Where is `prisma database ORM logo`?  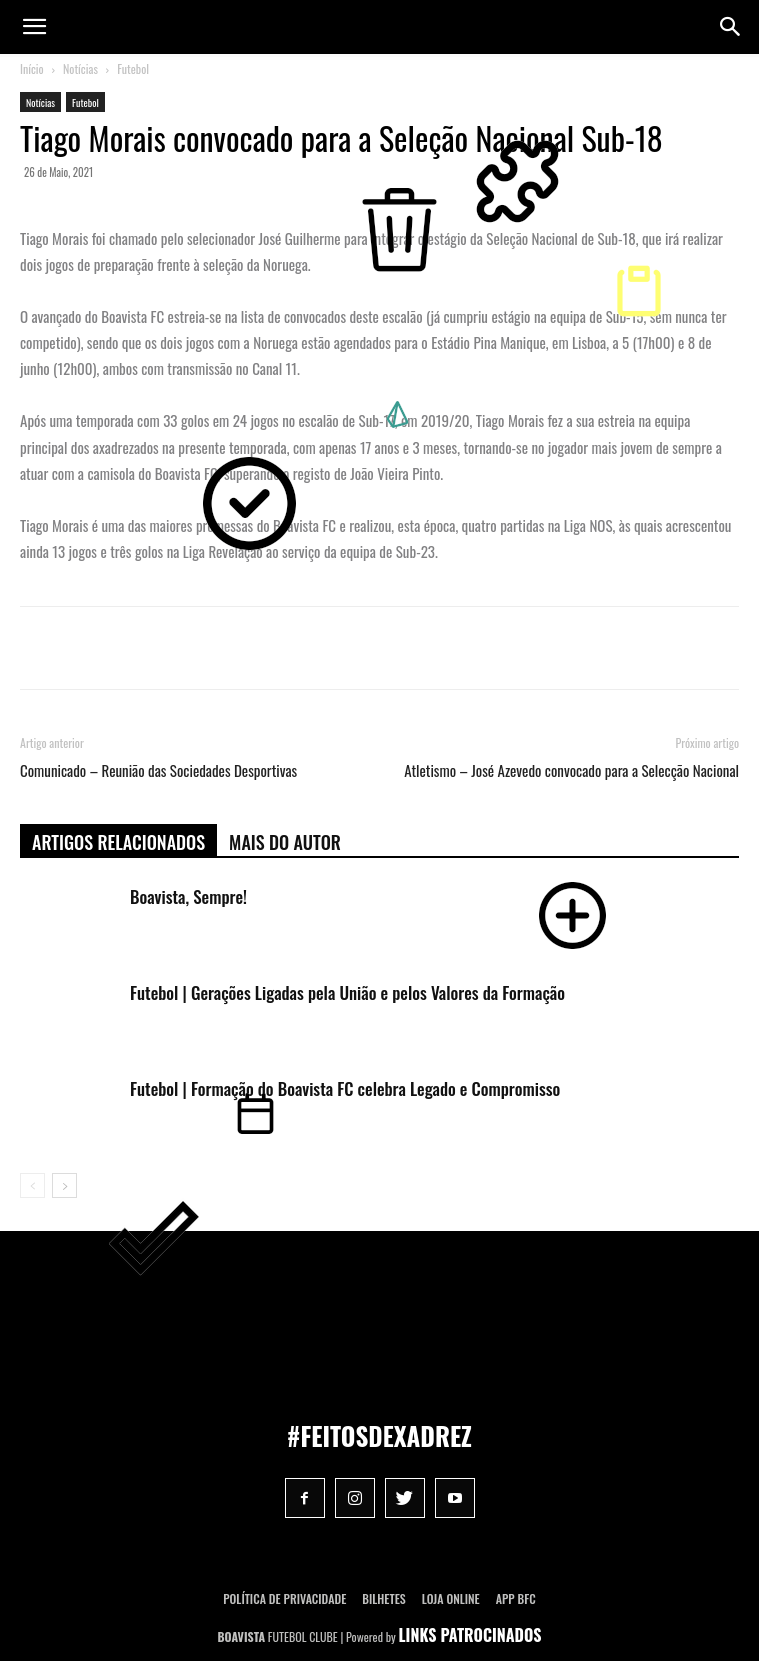 prisma database ORM logo is located at coordinates (397, 414).